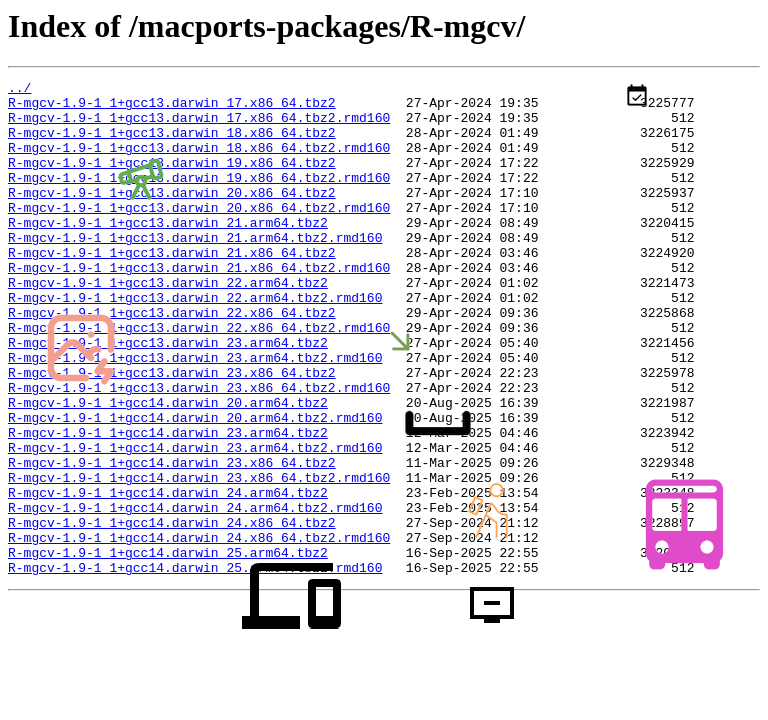  What do you see at coordinates (492, 605) in the screenshot?
I see `remove item from media queue` at bounding box center [492, 605].